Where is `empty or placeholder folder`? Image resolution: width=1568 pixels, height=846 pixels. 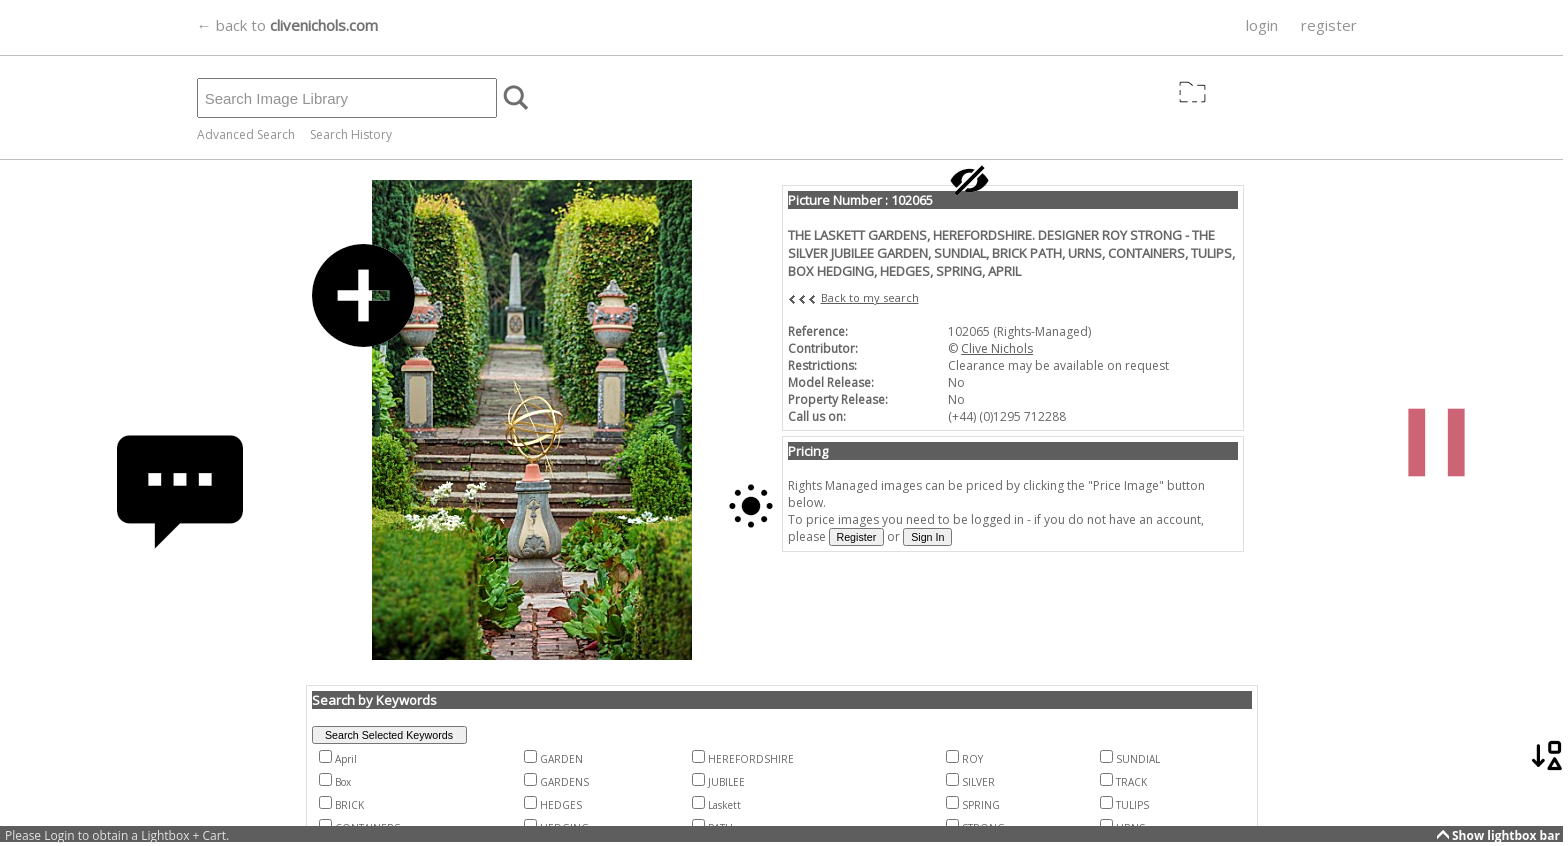
empty or placeholder folder is located at coordinates (1192, 91).